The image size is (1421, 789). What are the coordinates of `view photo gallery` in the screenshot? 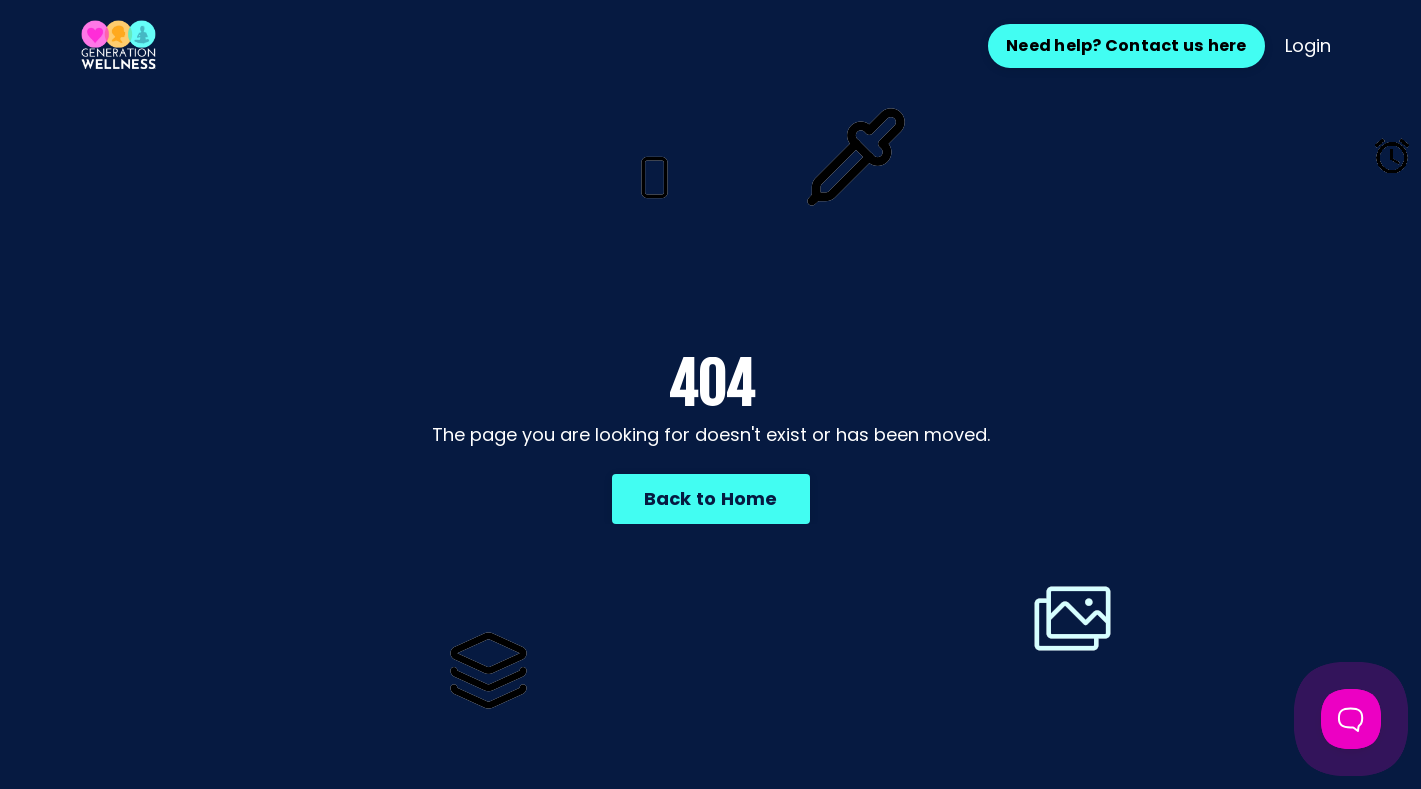 It's located at (1072, 618).